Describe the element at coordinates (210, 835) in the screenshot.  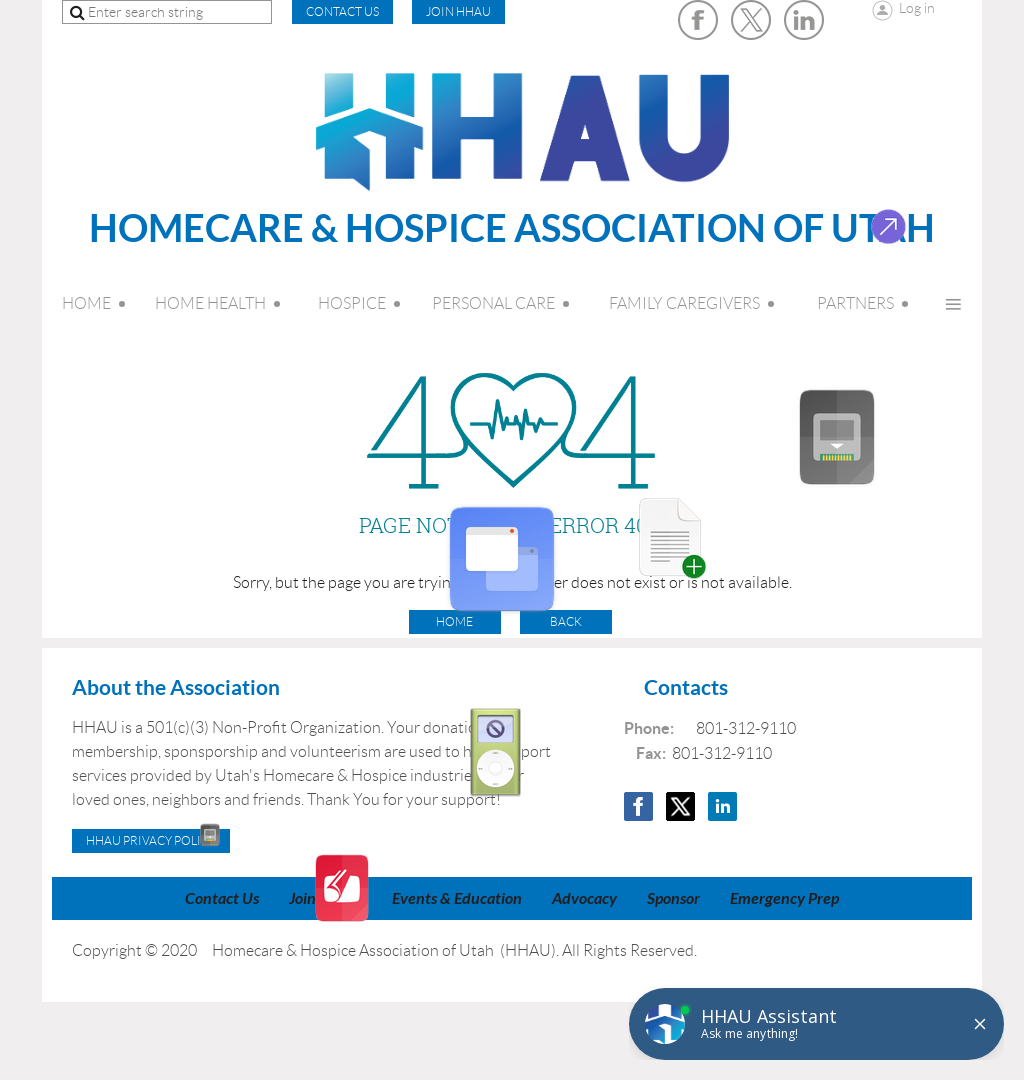
I see `game boy advance ROM file` at that location.